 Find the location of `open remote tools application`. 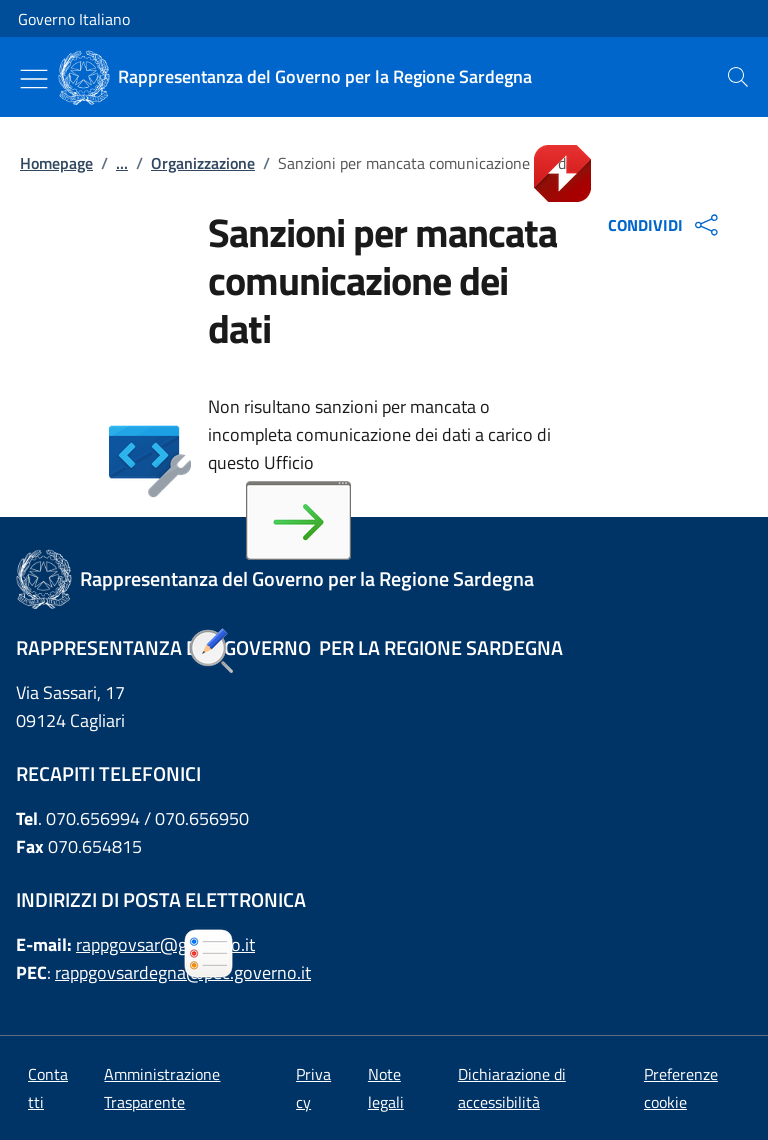

open remote tools application is located at coordinates (150, 458).